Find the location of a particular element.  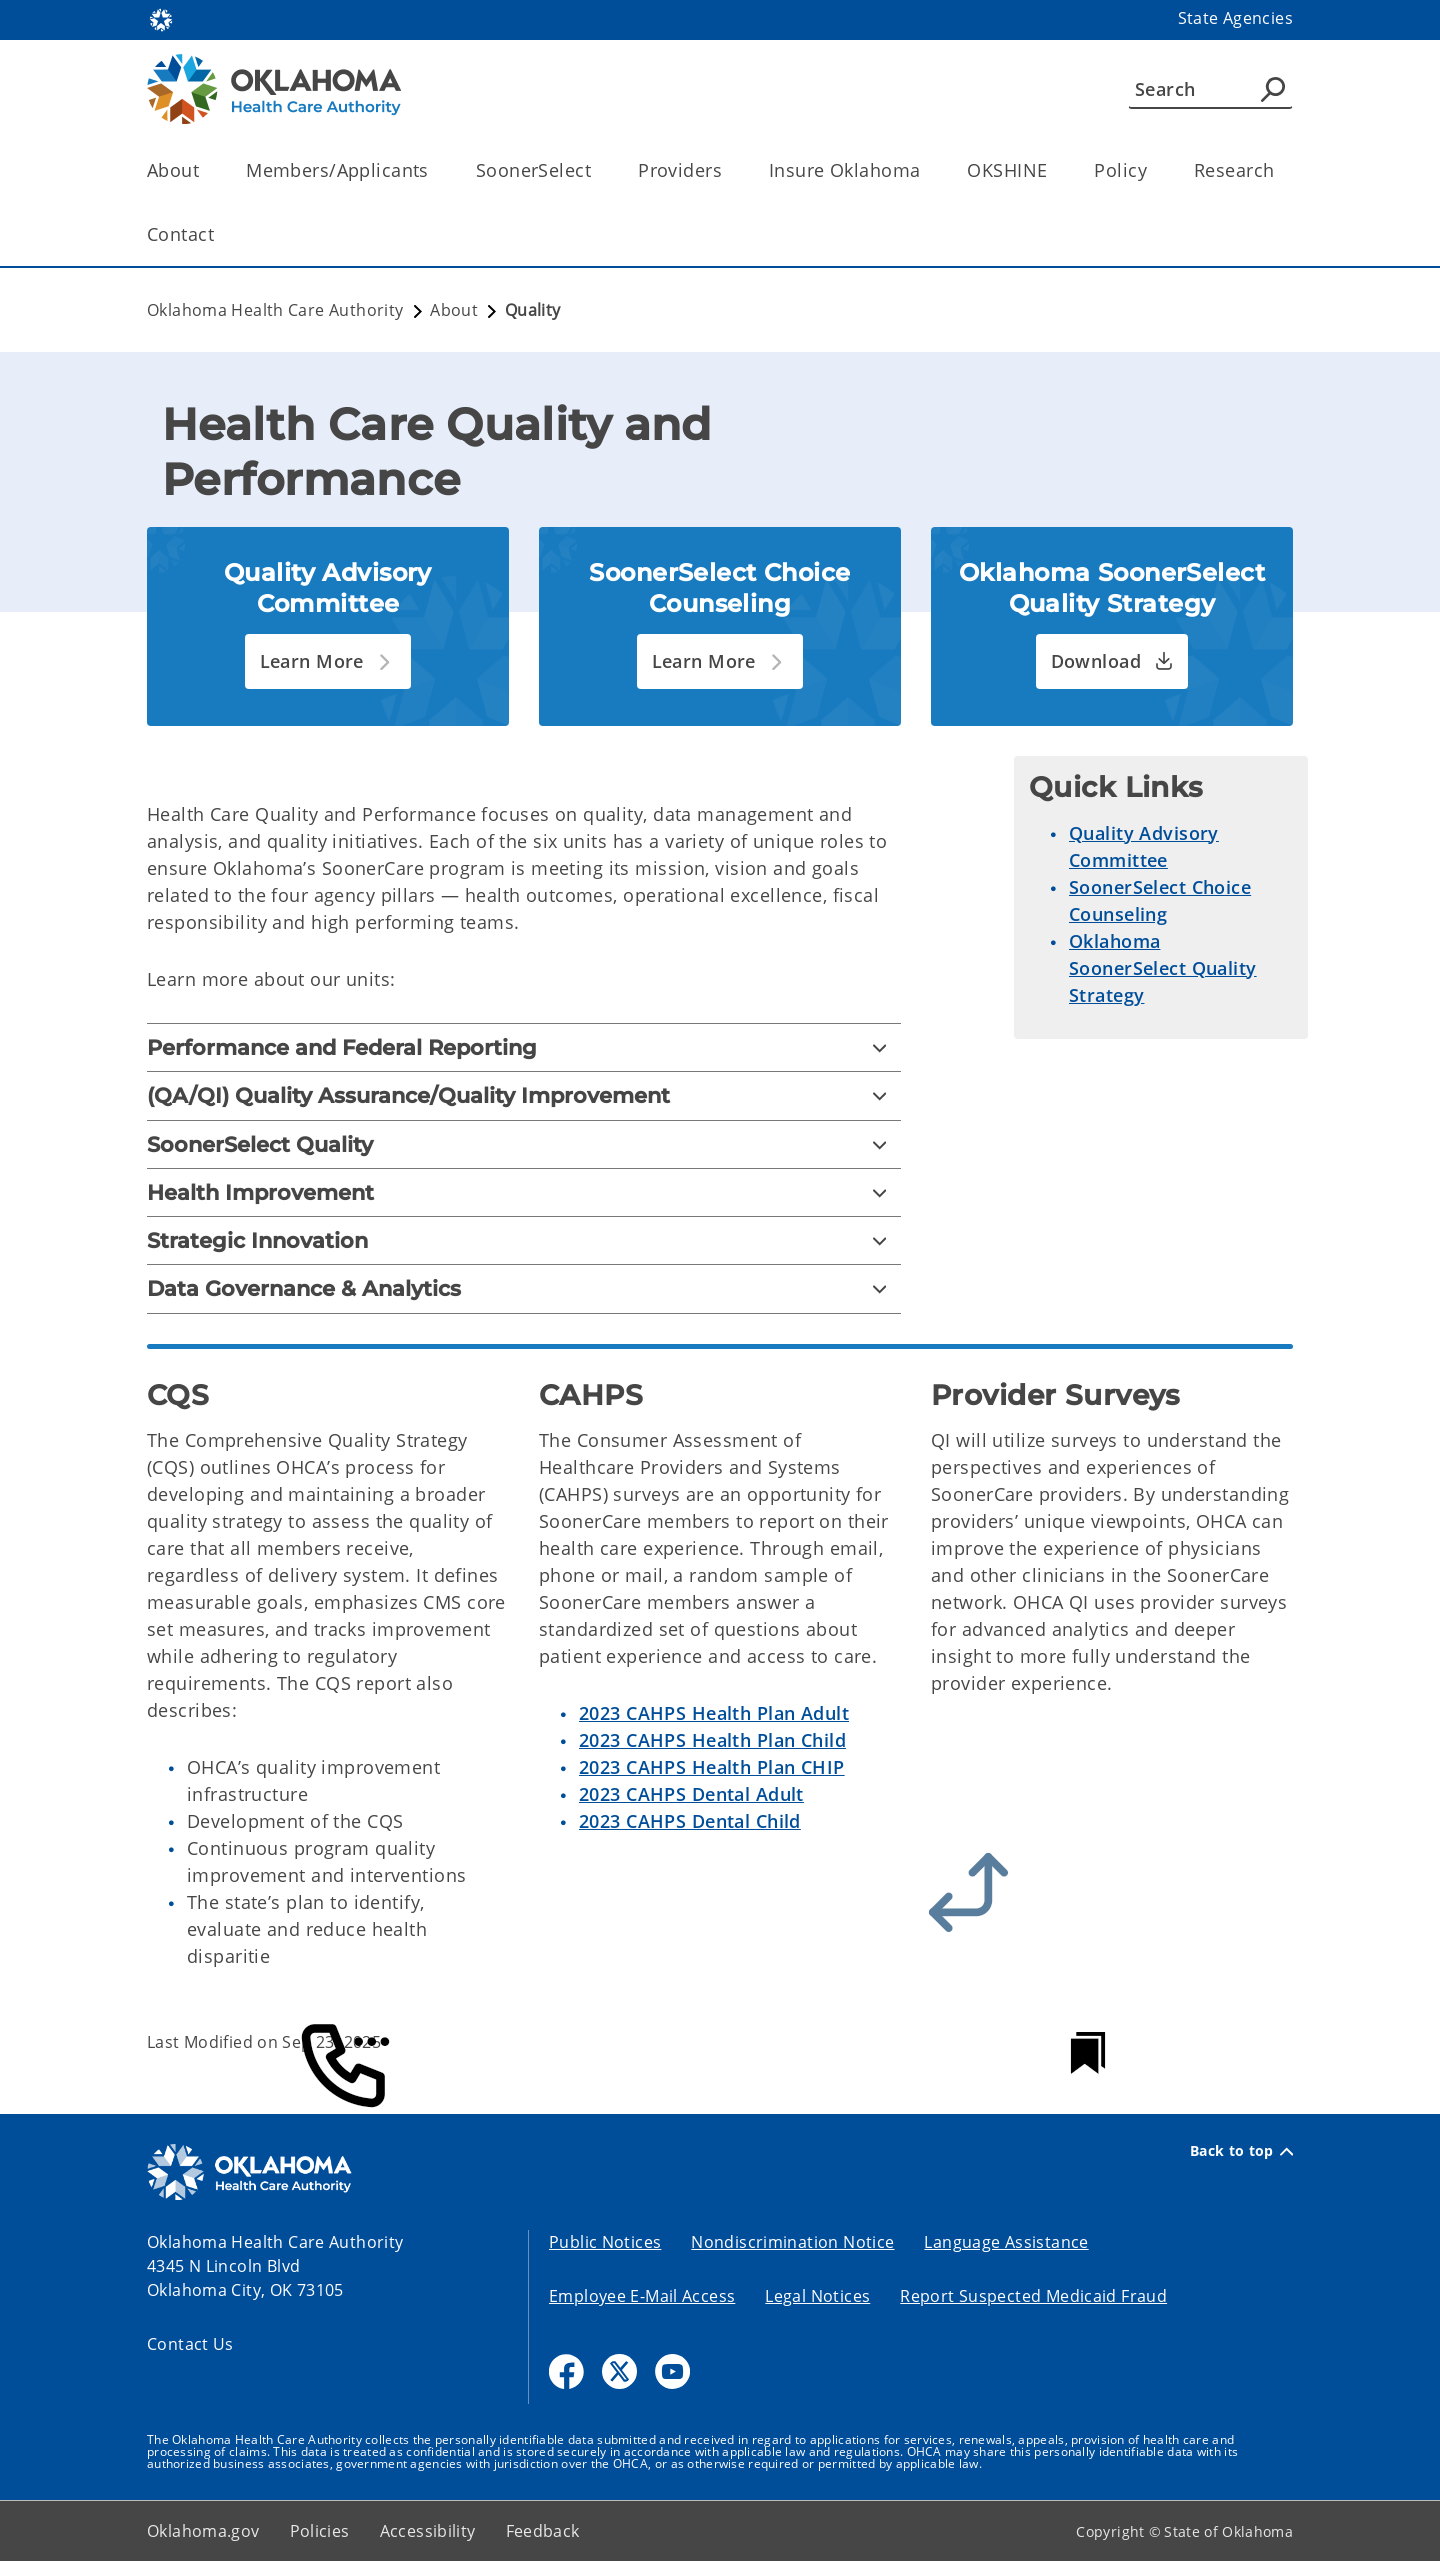

move content to upper left corner is located at coordinates (968, 1892).